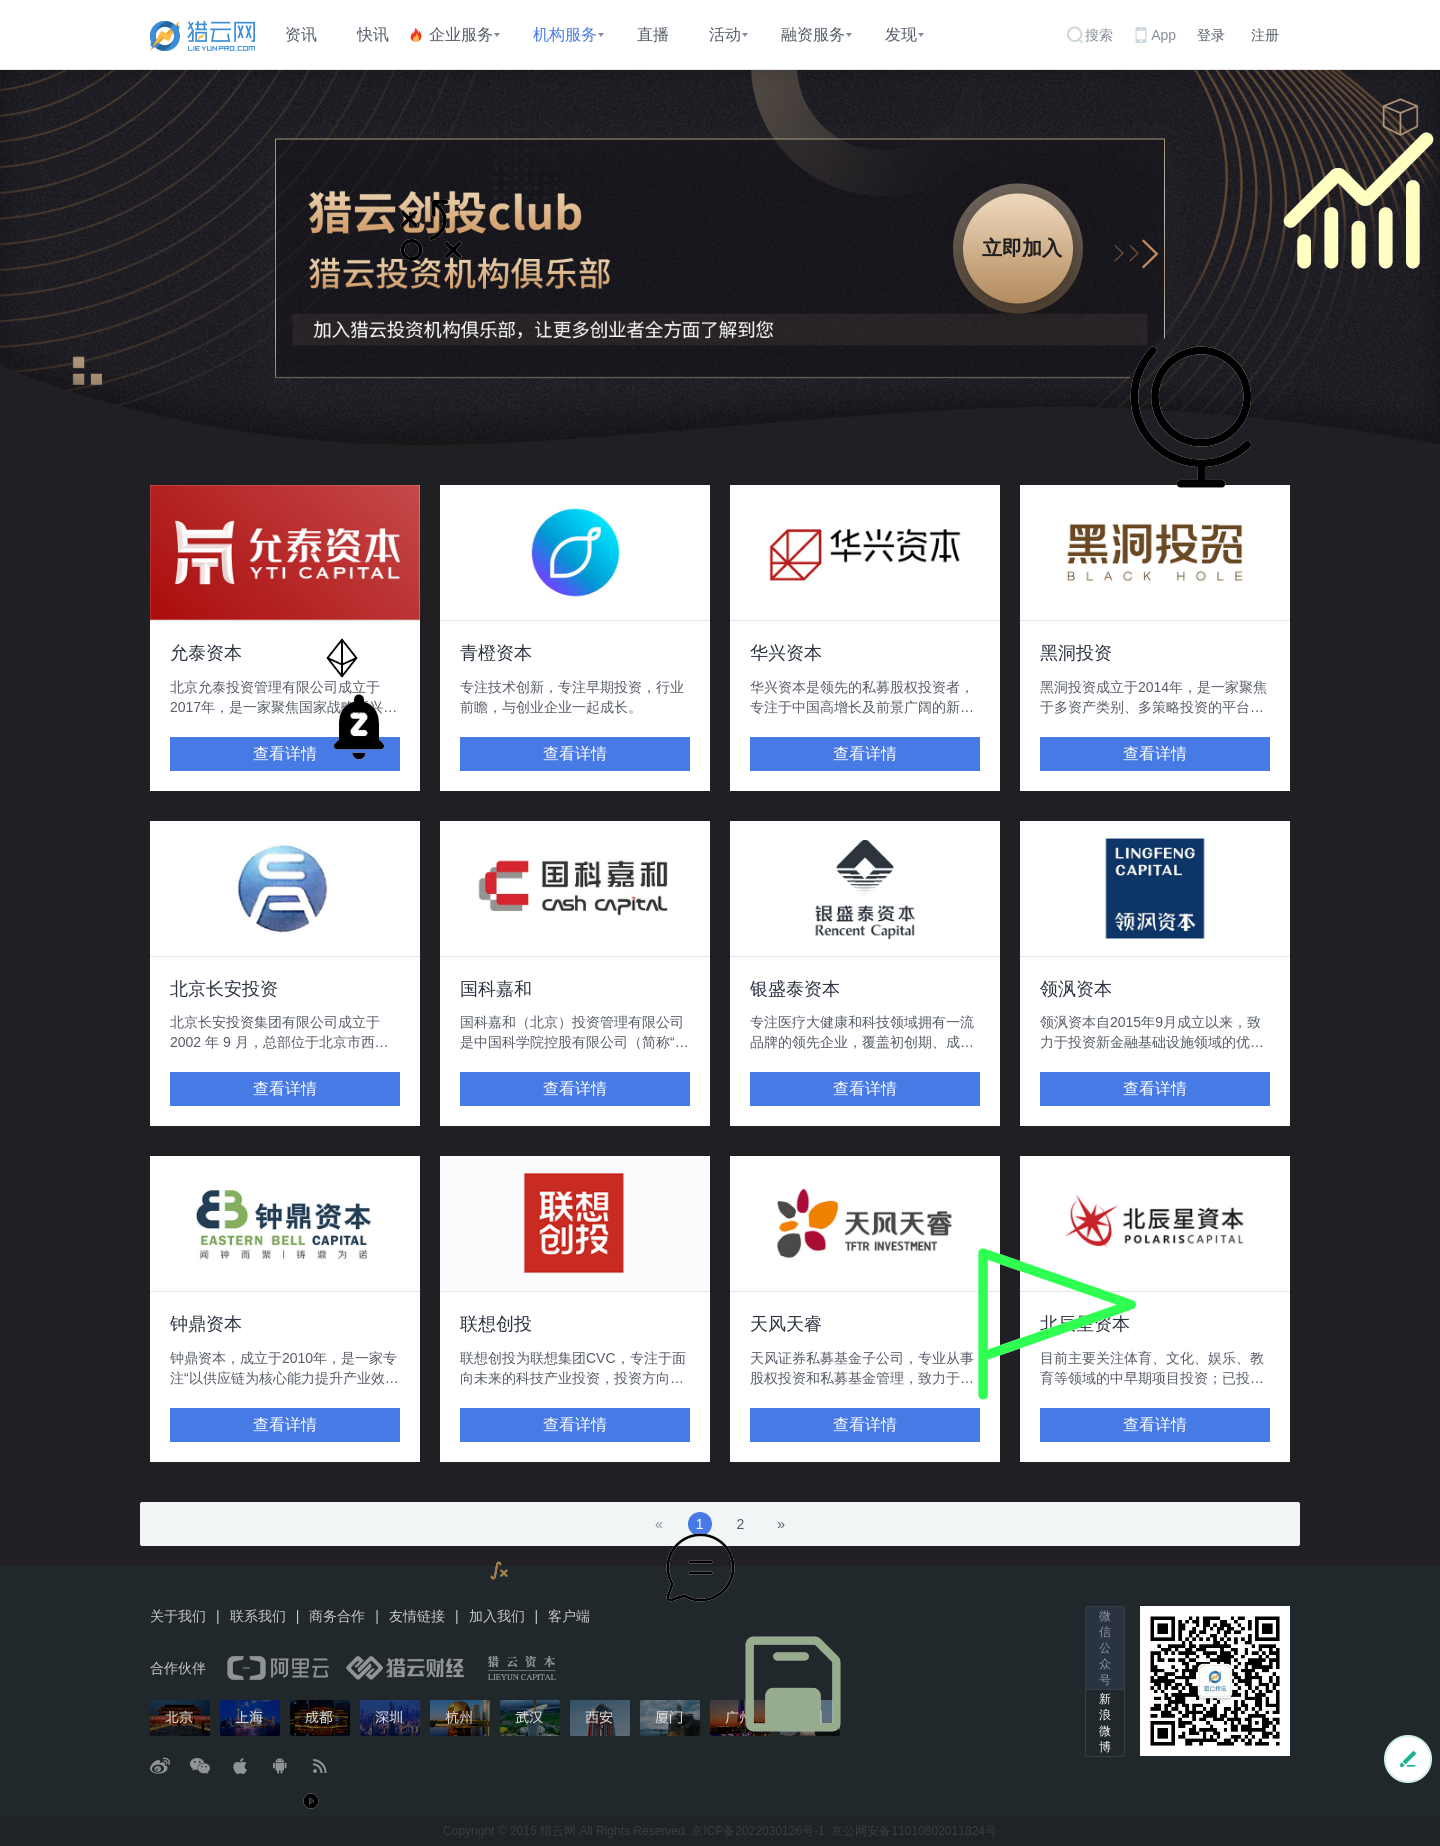 The height and width of the screenshot is (1846, 1440). What do you see at coordinates (428, 230) in the screenshot?
I see `view game plan or strategy` at bounding box center [428, 230].